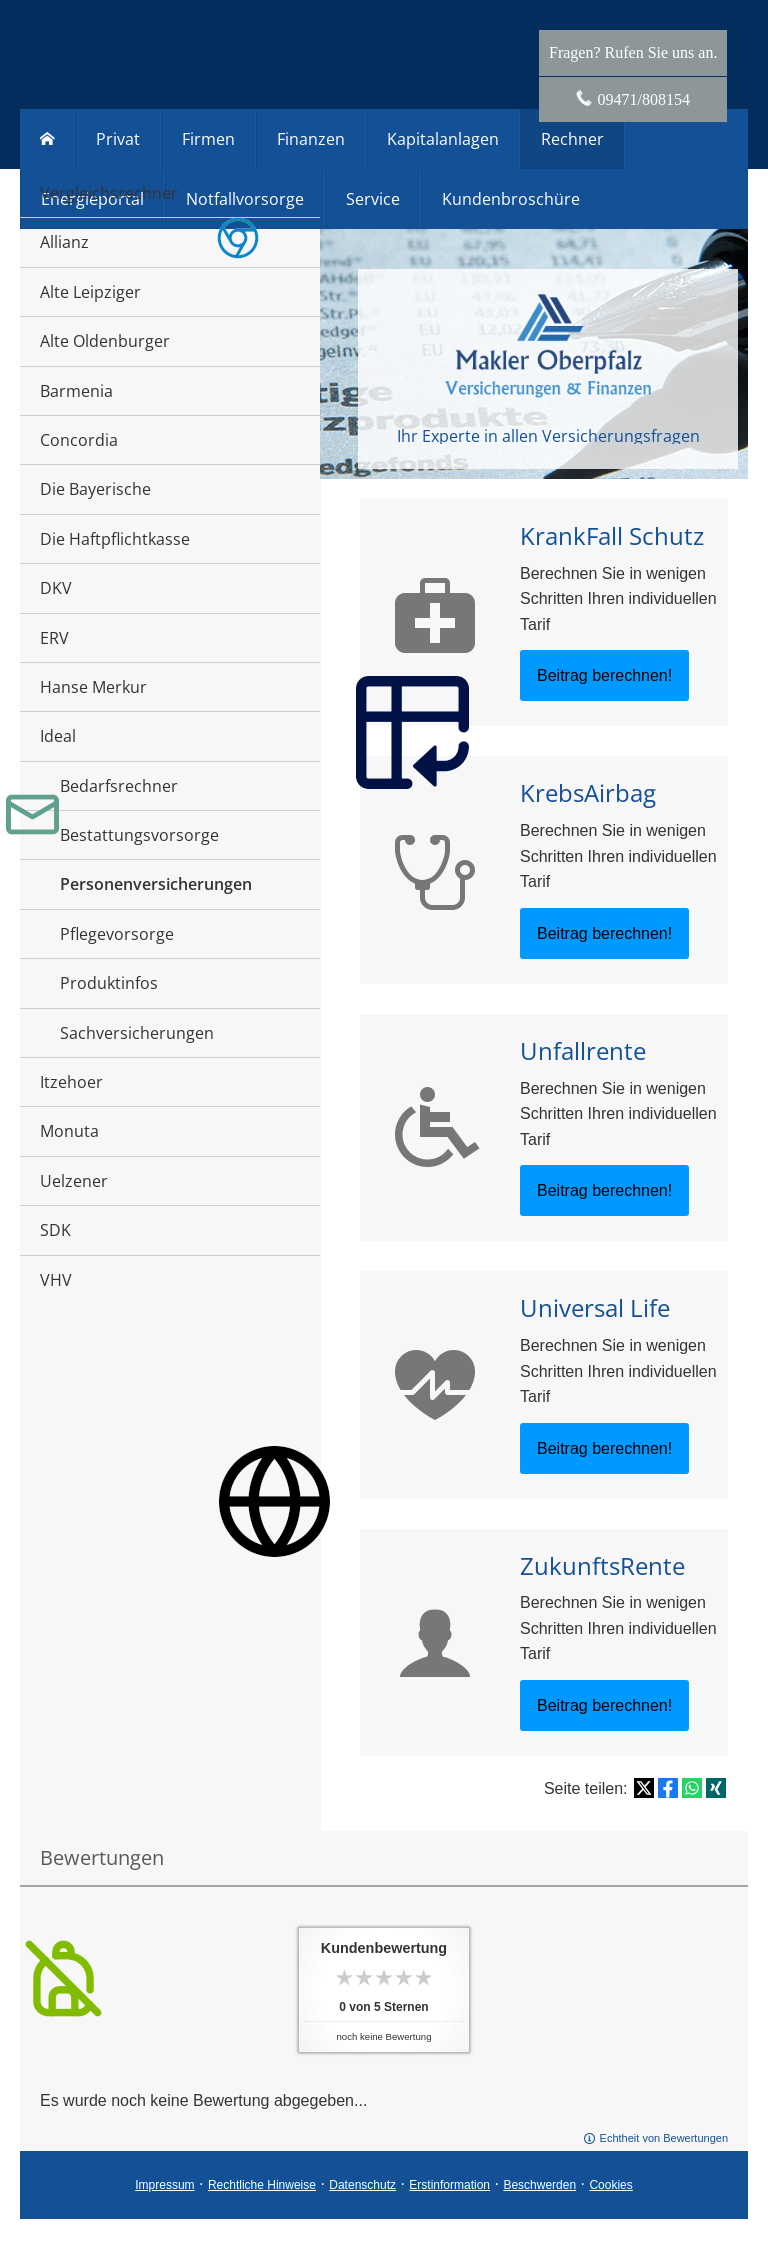 Image resolution: width=768 pixels, height=2244 pixels. I want to click on pivot table column in spreadsheet view, so click(412, 732).